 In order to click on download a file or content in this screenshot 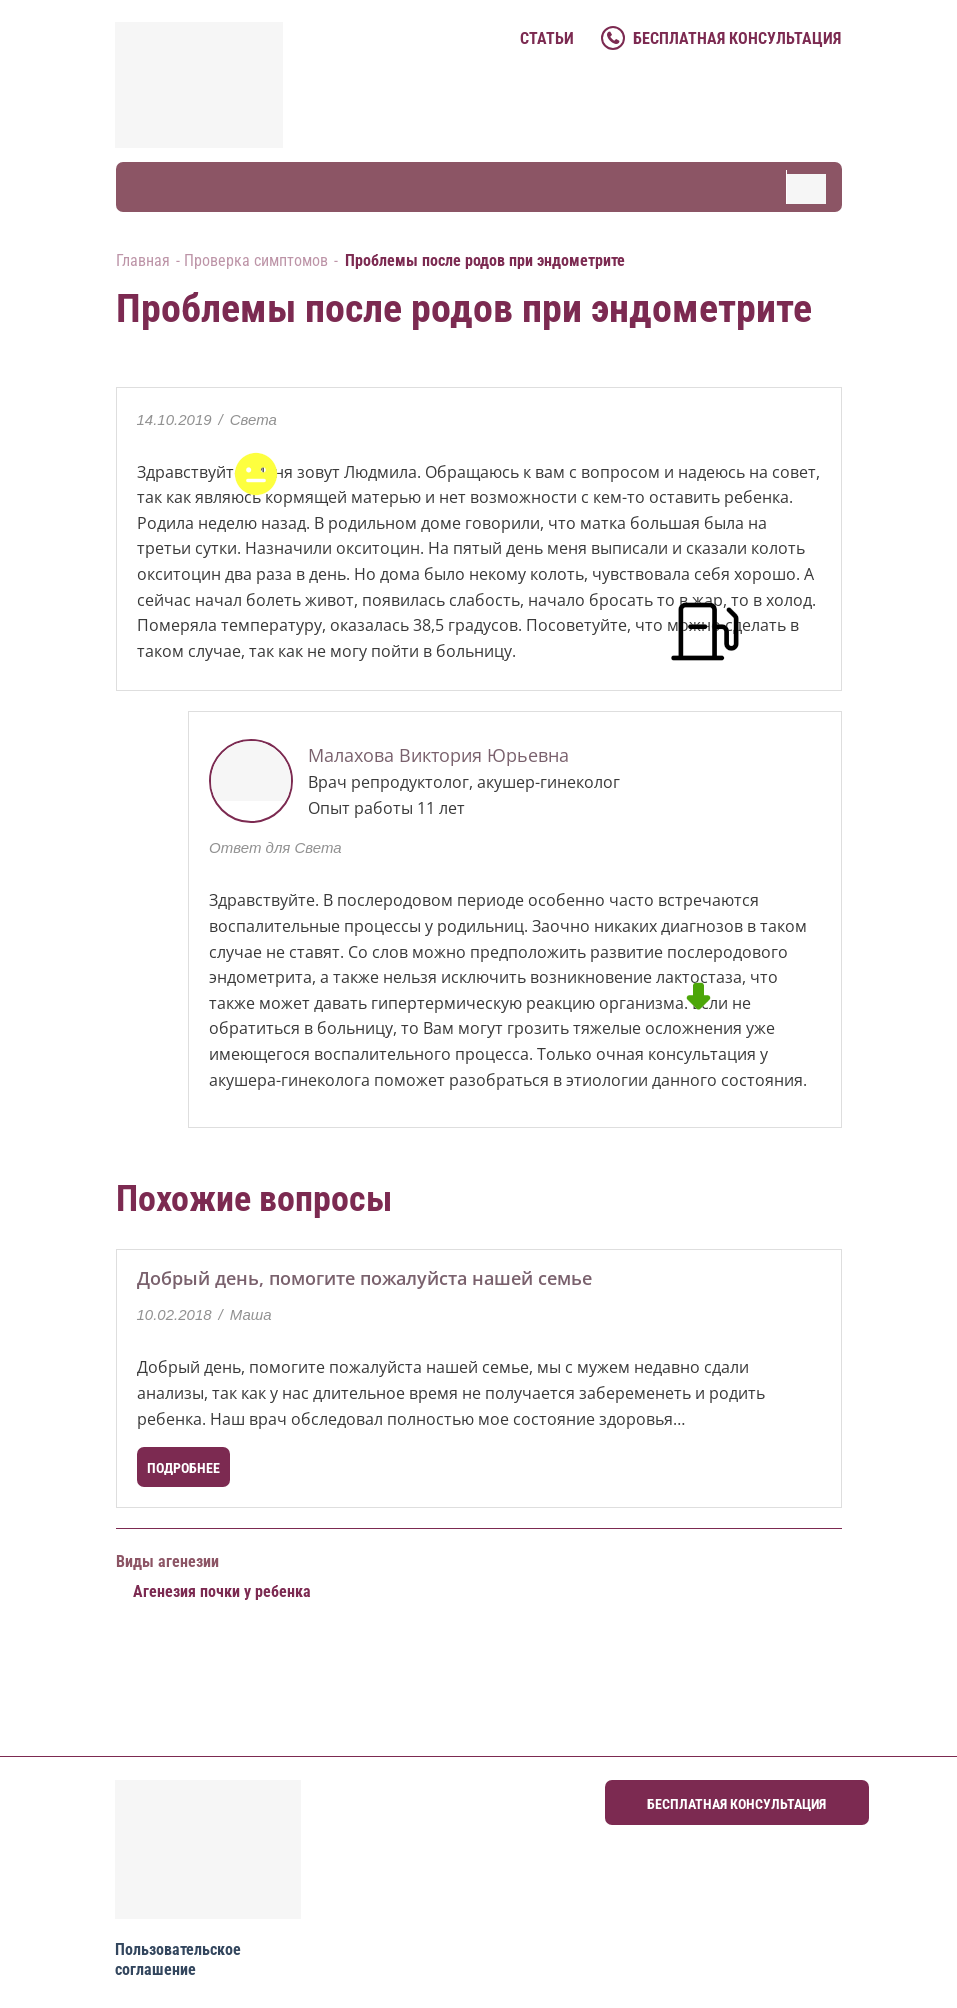, I will do `click(698, 996)`.